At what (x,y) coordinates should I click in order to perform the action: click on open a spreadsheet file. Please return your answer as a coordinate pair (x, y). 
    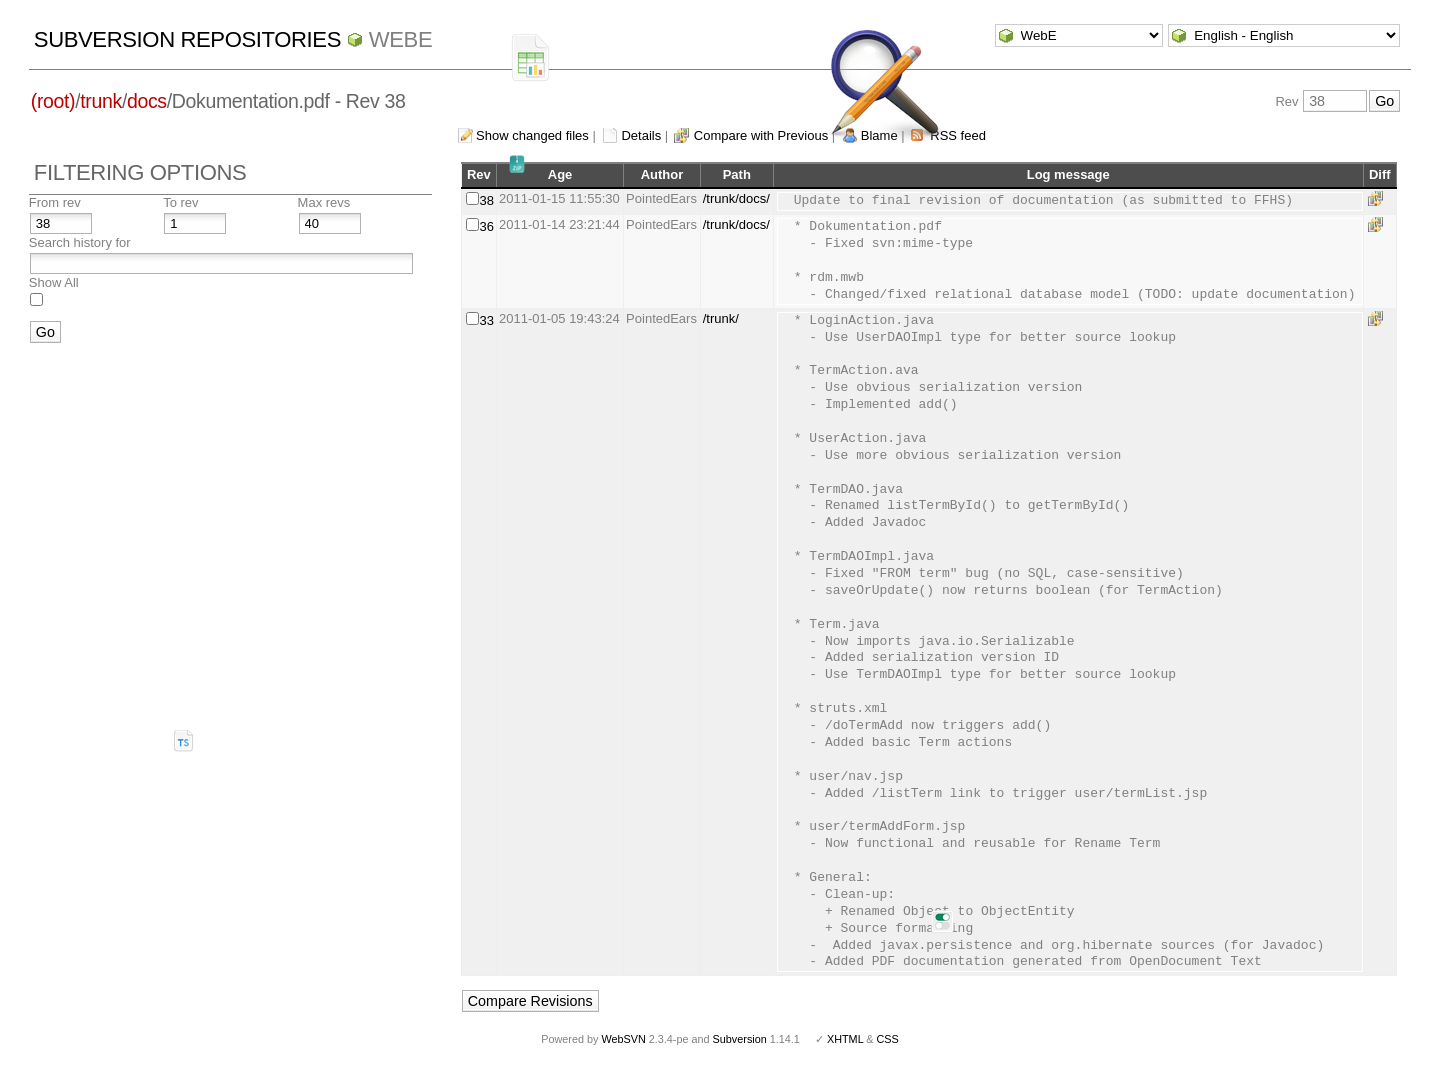
    Looking at the image, I should click on (530, 57).